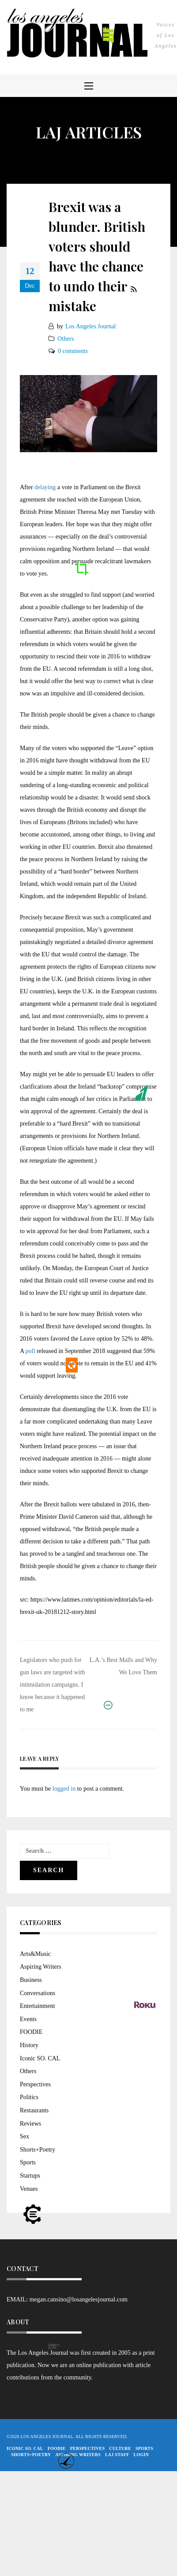 The height and width of the screenshot is (2576, 177). Describe the element at coordinates (141, 1093) in the screenshot. I see `razorpay payment gateway logo` at that location.